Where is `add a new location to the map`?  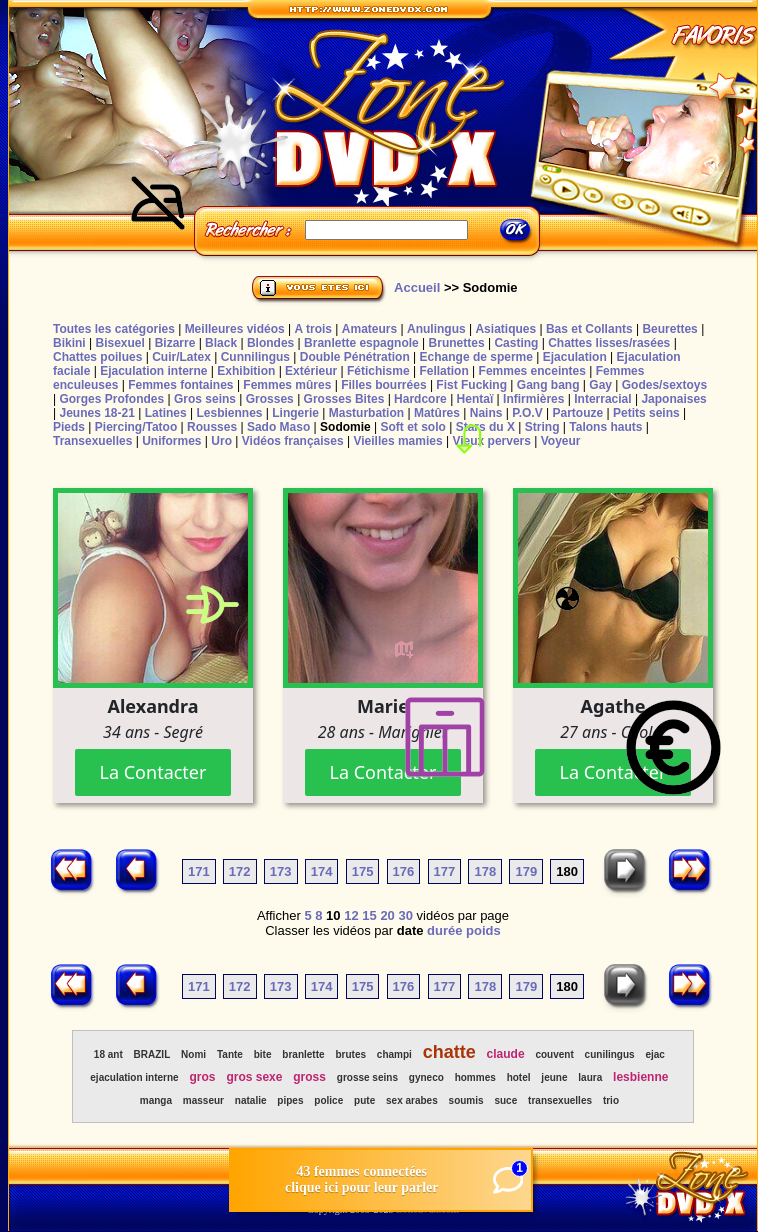 add a new location to the map is located at coordinates (404, 649).